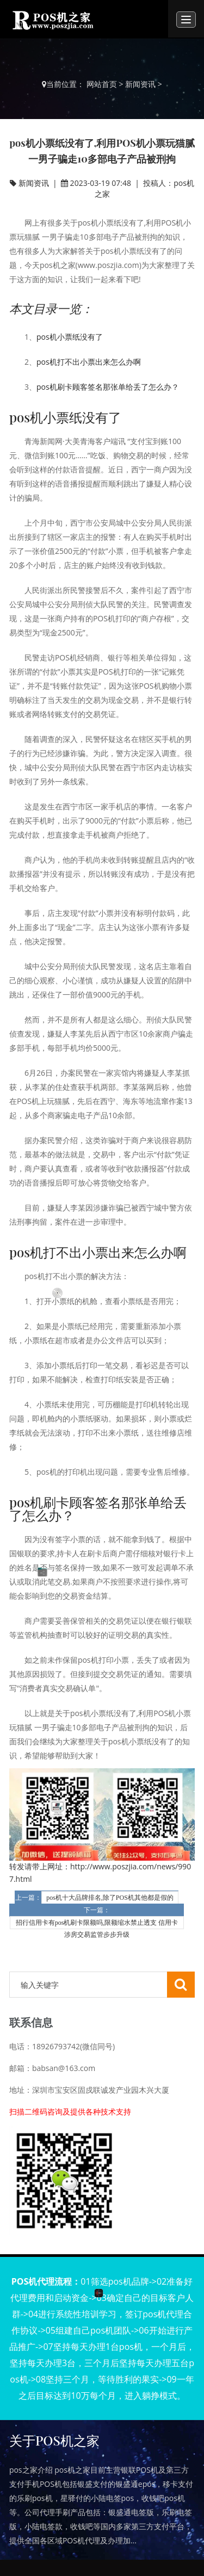  What do you see at coordinates (98, 2293) in the screenshot?
I see `open voice memos app` at bounding box center [98, 2293].